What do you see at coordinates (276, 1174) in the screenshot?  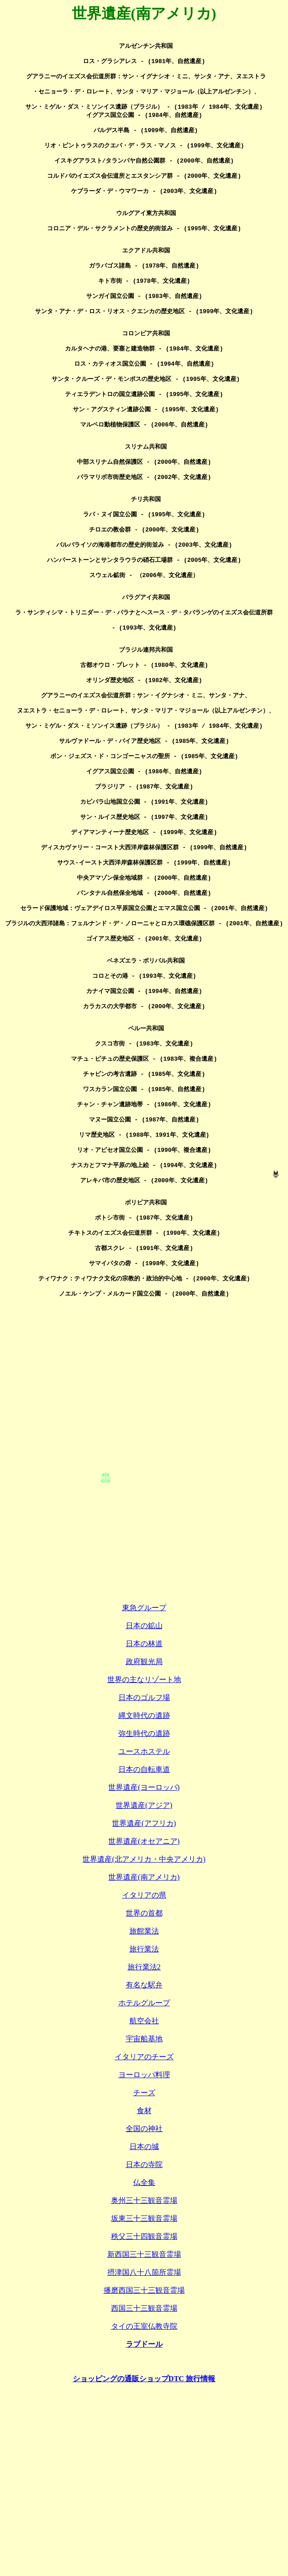 I see `select the magnet man character` at bounding box center [276, 1174].